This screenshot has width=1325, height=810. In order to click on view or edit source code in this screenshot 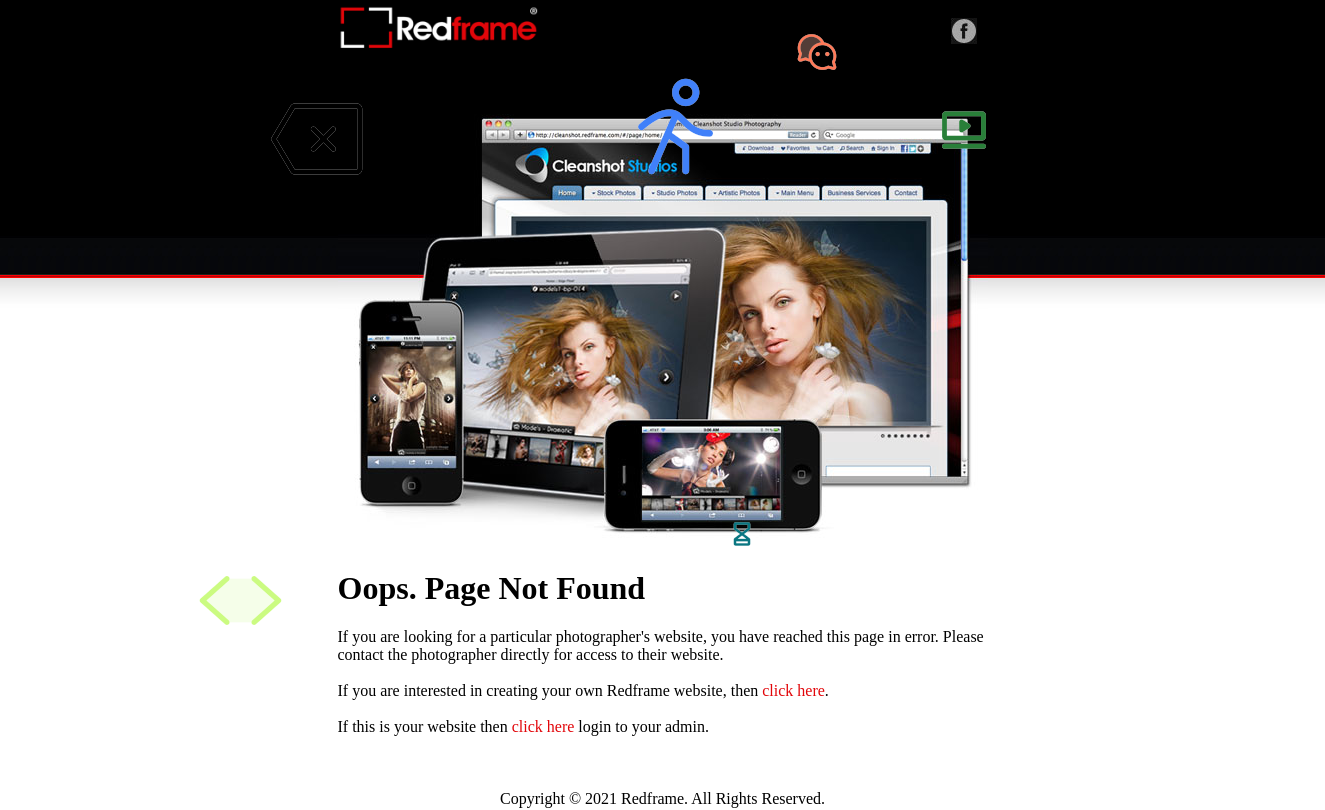, I will do `click(240, 600)`.